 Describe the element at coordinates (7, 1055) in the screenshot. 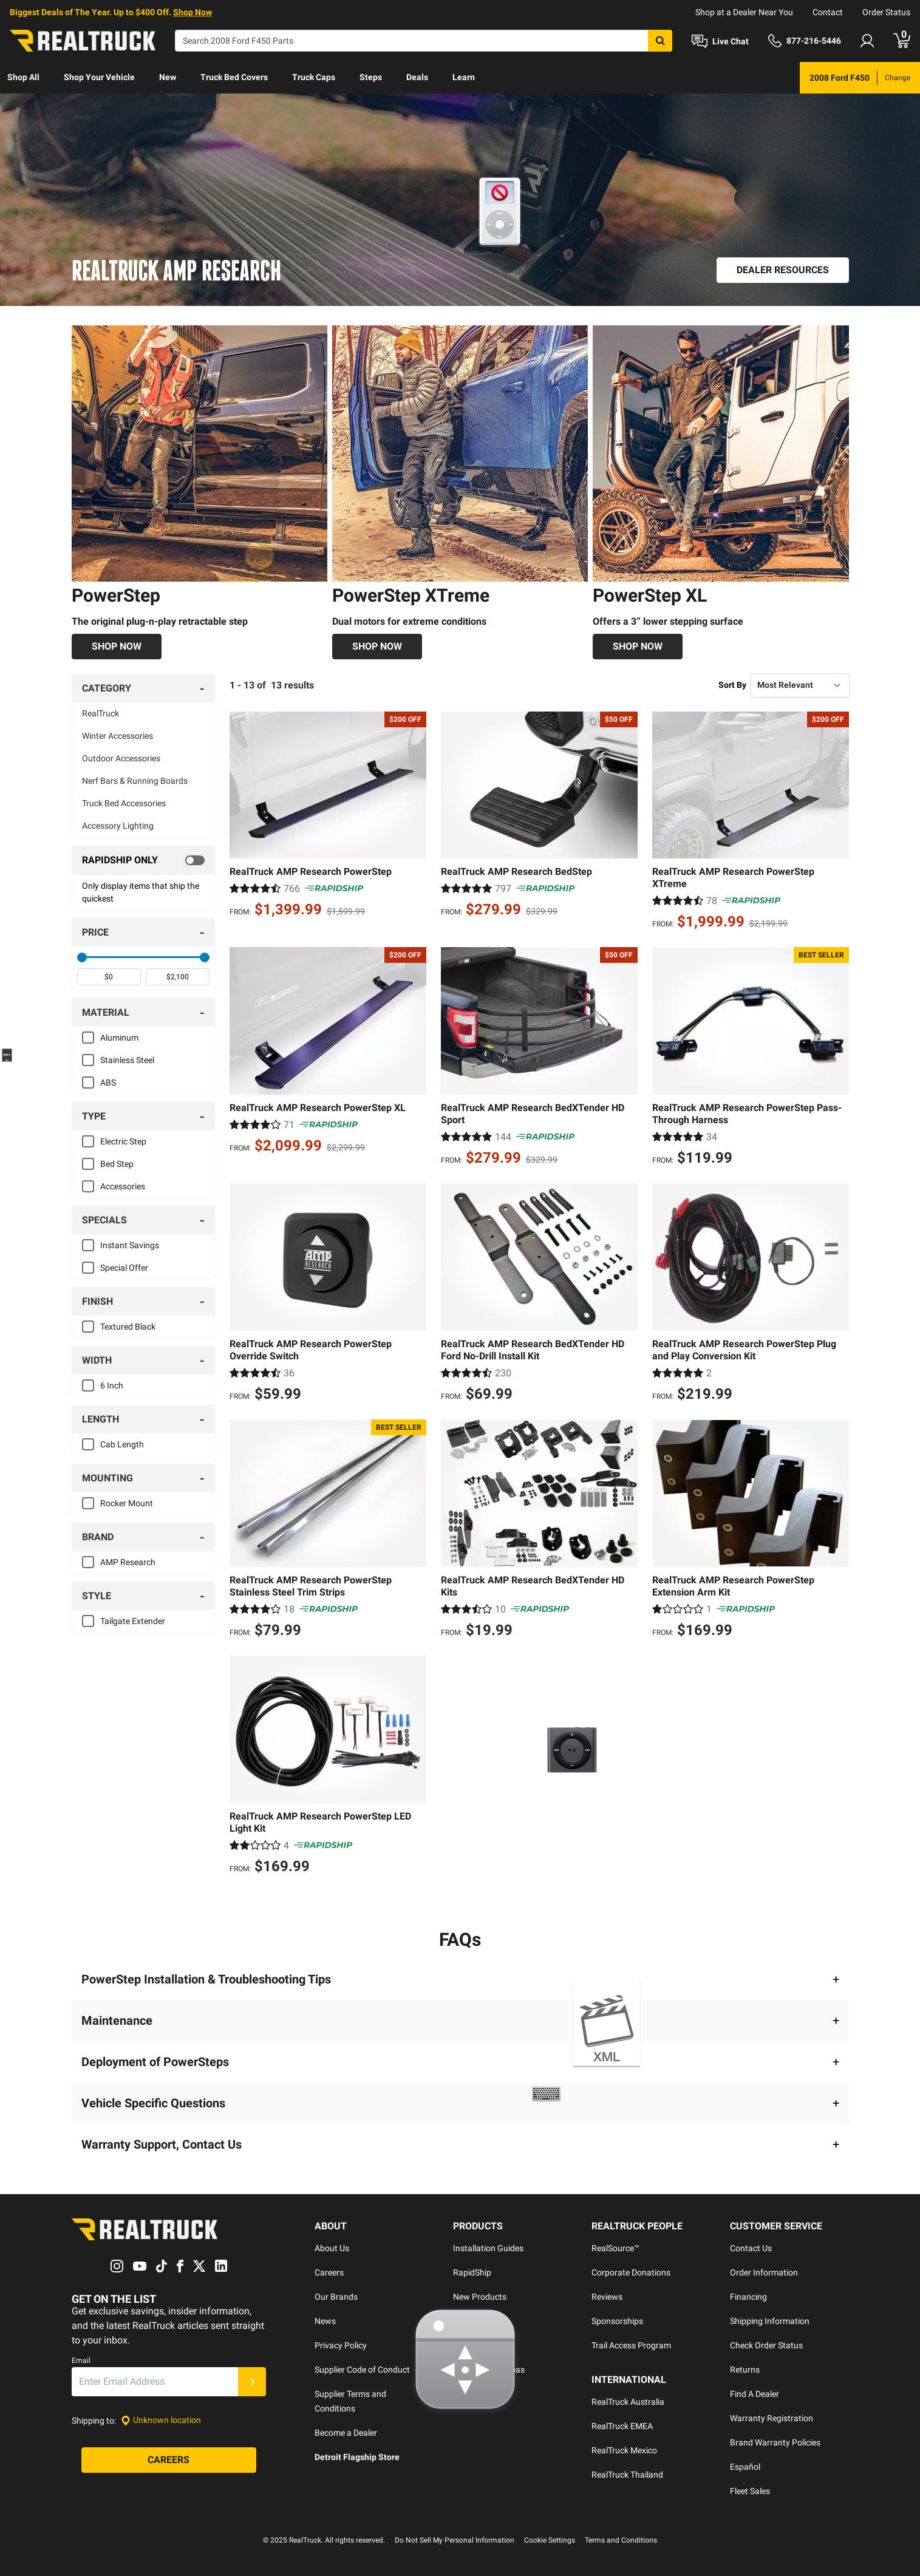

I see `an SDII audio file in GarageBand or Logic Pro` at that location.